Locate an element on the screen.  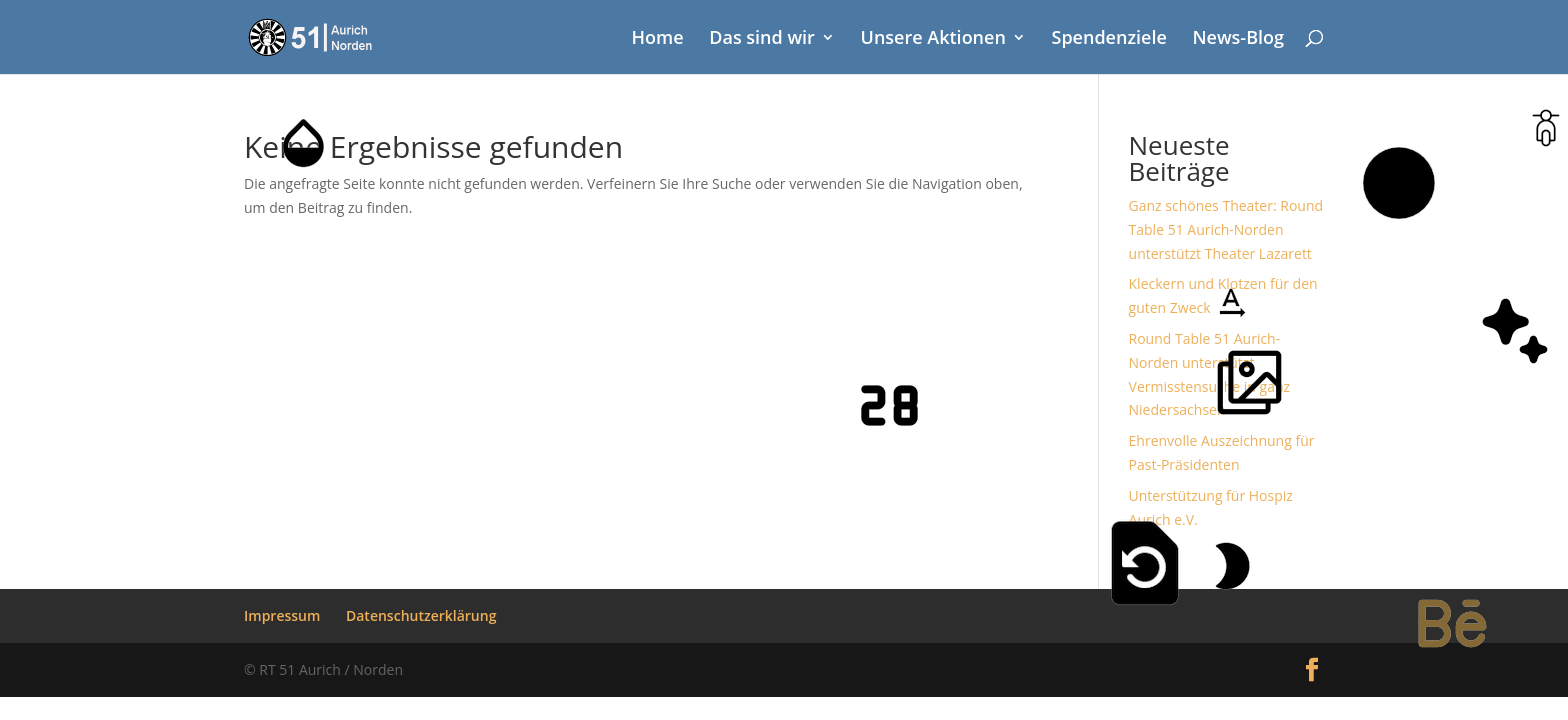
adjust opacity or transparency settings is located at coordinates (303, 142).